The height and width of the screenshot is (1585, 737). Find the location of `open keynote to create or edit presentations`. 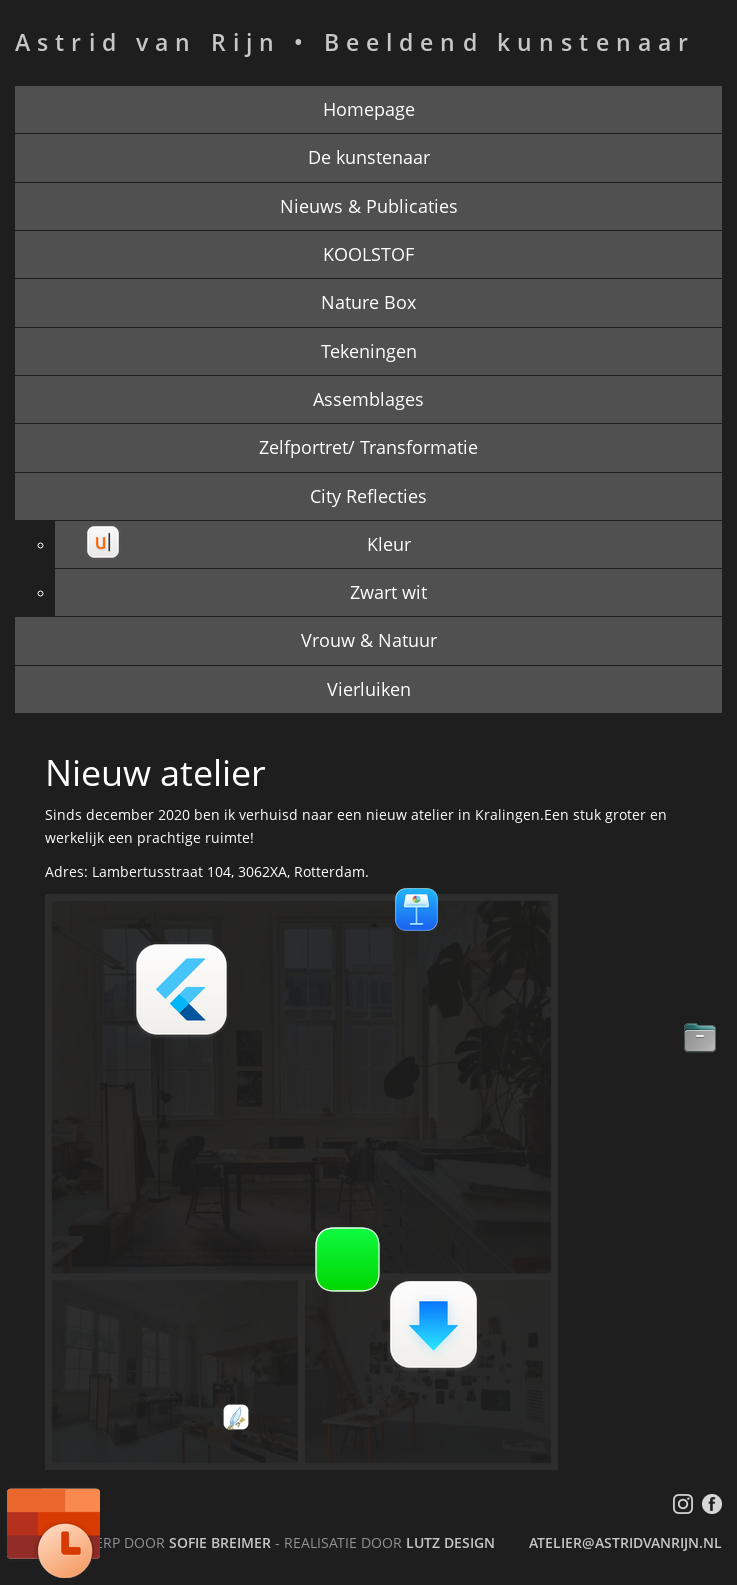

open keynote to create or edit presentations is located at coordinates (416, 909).